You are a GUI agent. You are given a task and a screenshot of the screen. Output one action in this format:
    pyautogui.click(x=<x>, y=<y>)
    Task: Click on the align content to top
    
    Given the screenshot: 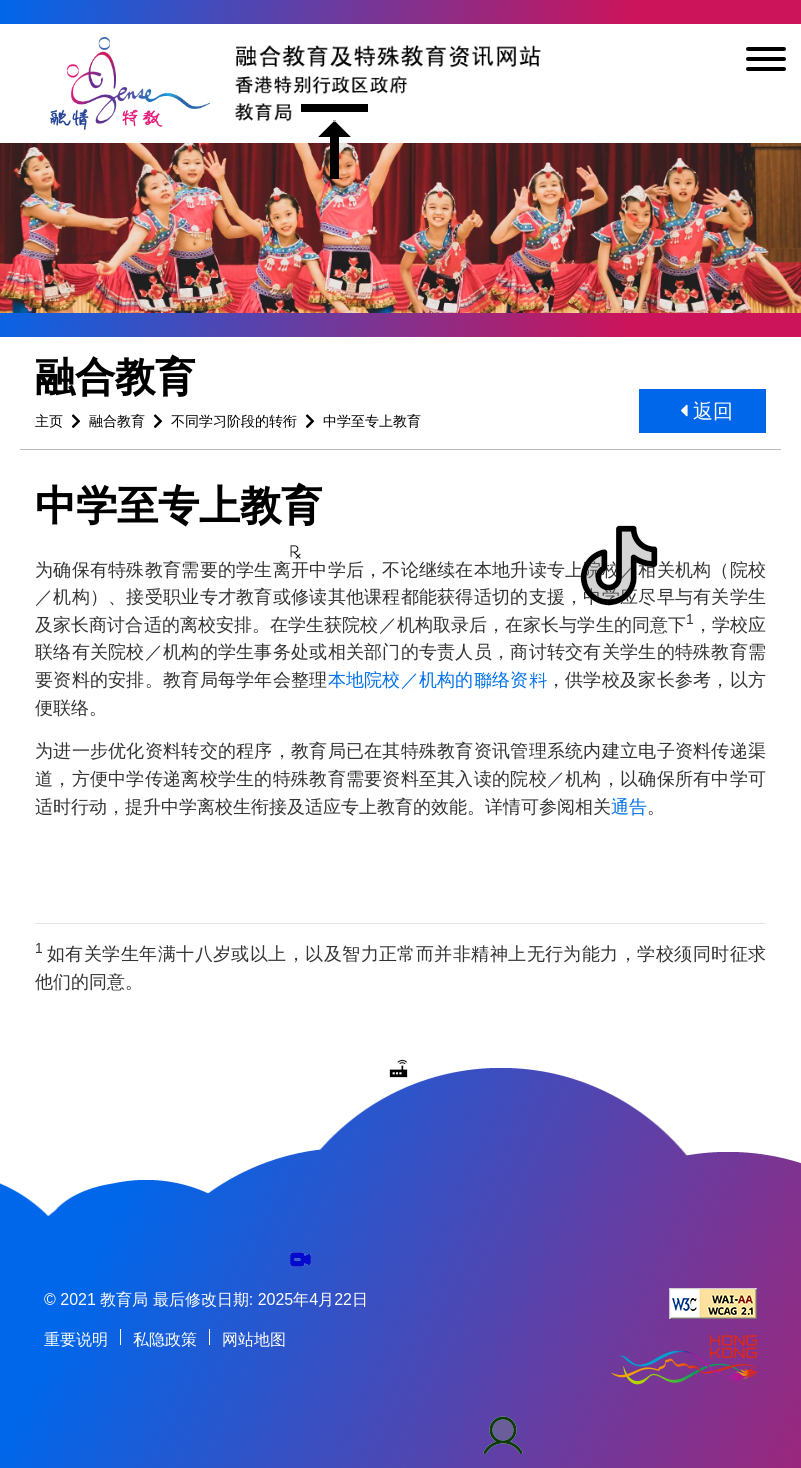 What is the action you would take?
    pyautogui.click(x=334, y=141)
    